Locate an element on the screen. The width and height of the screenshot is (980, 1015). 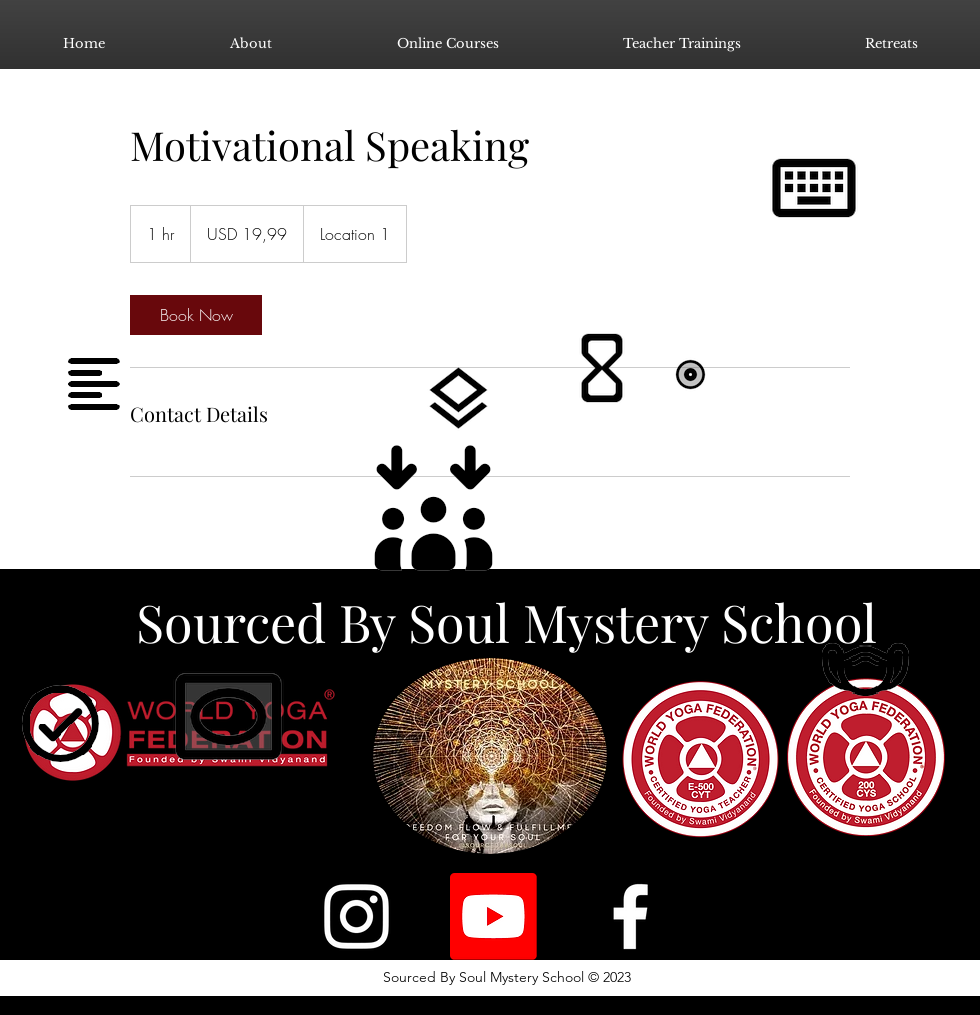
open on-screen keyboard is located at coordinates (814, 188).